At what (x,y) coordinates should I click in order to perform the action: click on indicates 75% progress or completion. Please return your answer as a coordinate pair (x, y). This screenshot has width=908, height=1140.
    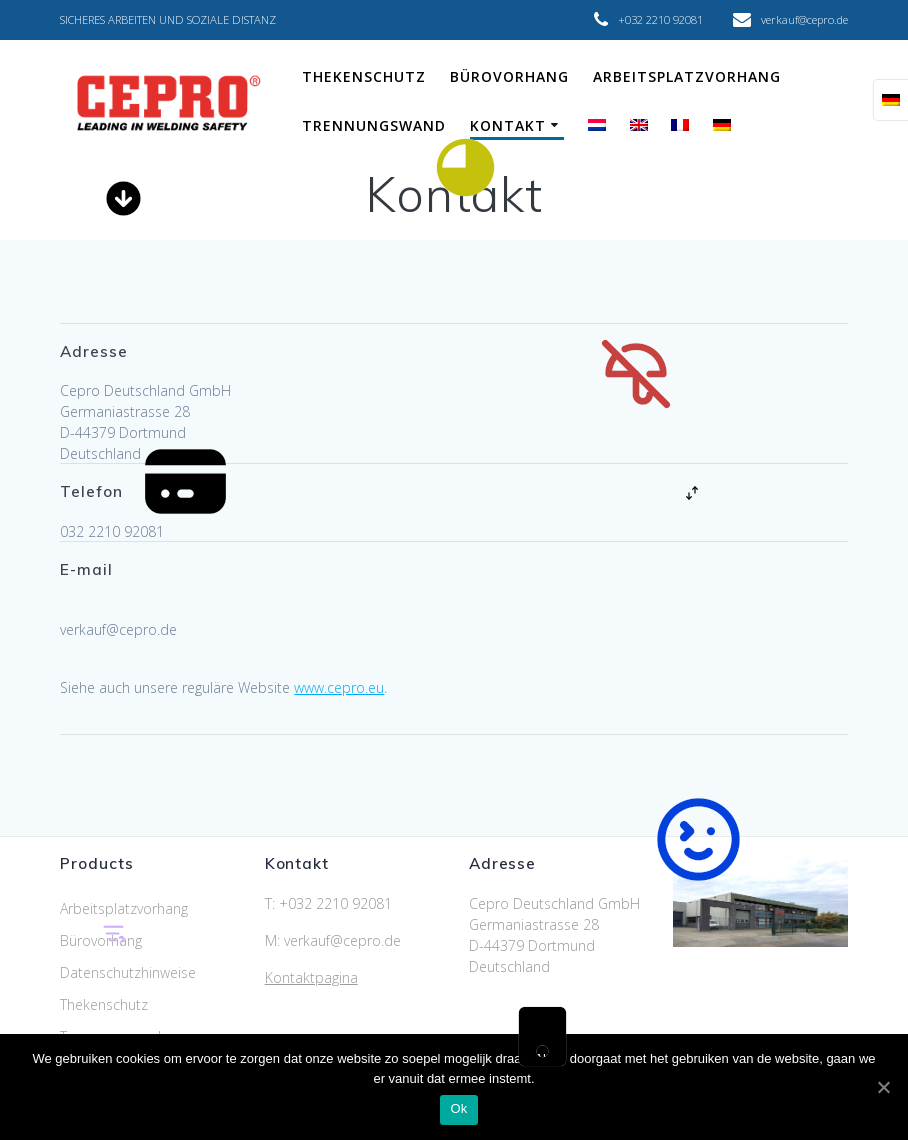
    Looking at the image, I should click on (465, 167).